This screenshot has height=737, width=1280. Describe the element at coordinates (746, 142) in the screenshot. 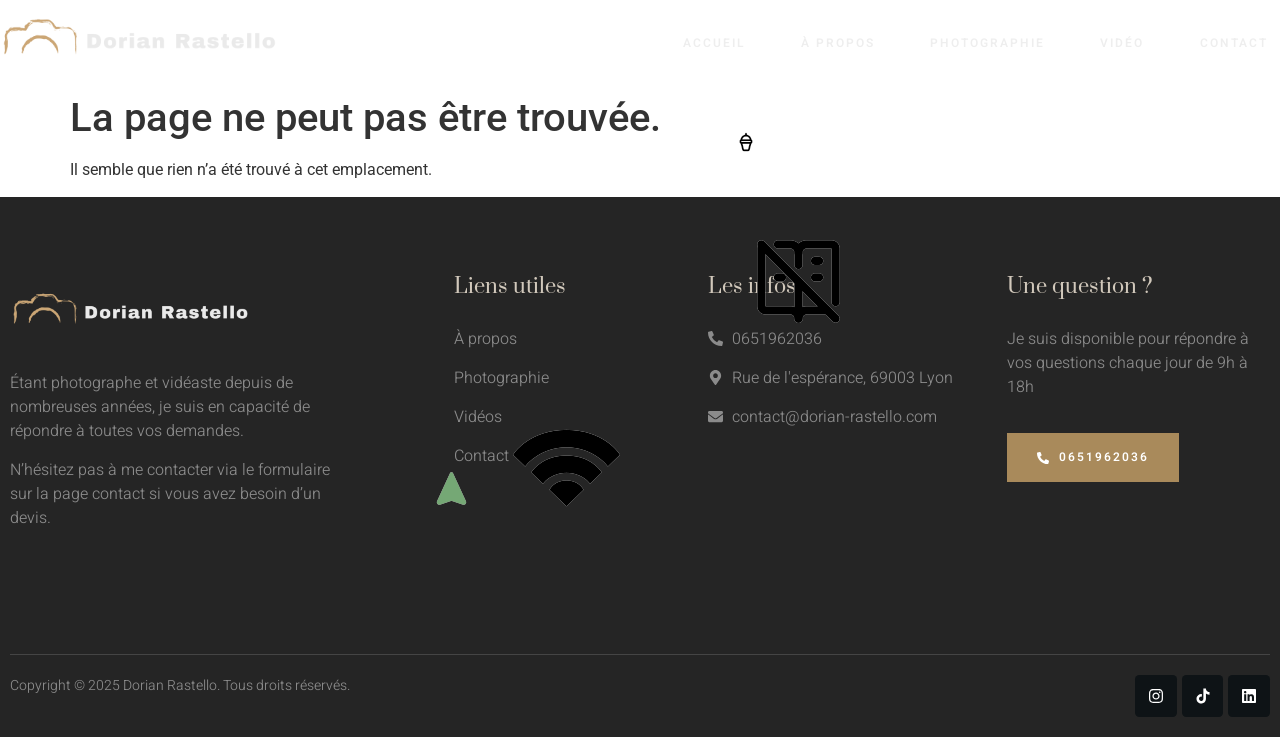

I see `browse smoothie or milkshake options` at that location.